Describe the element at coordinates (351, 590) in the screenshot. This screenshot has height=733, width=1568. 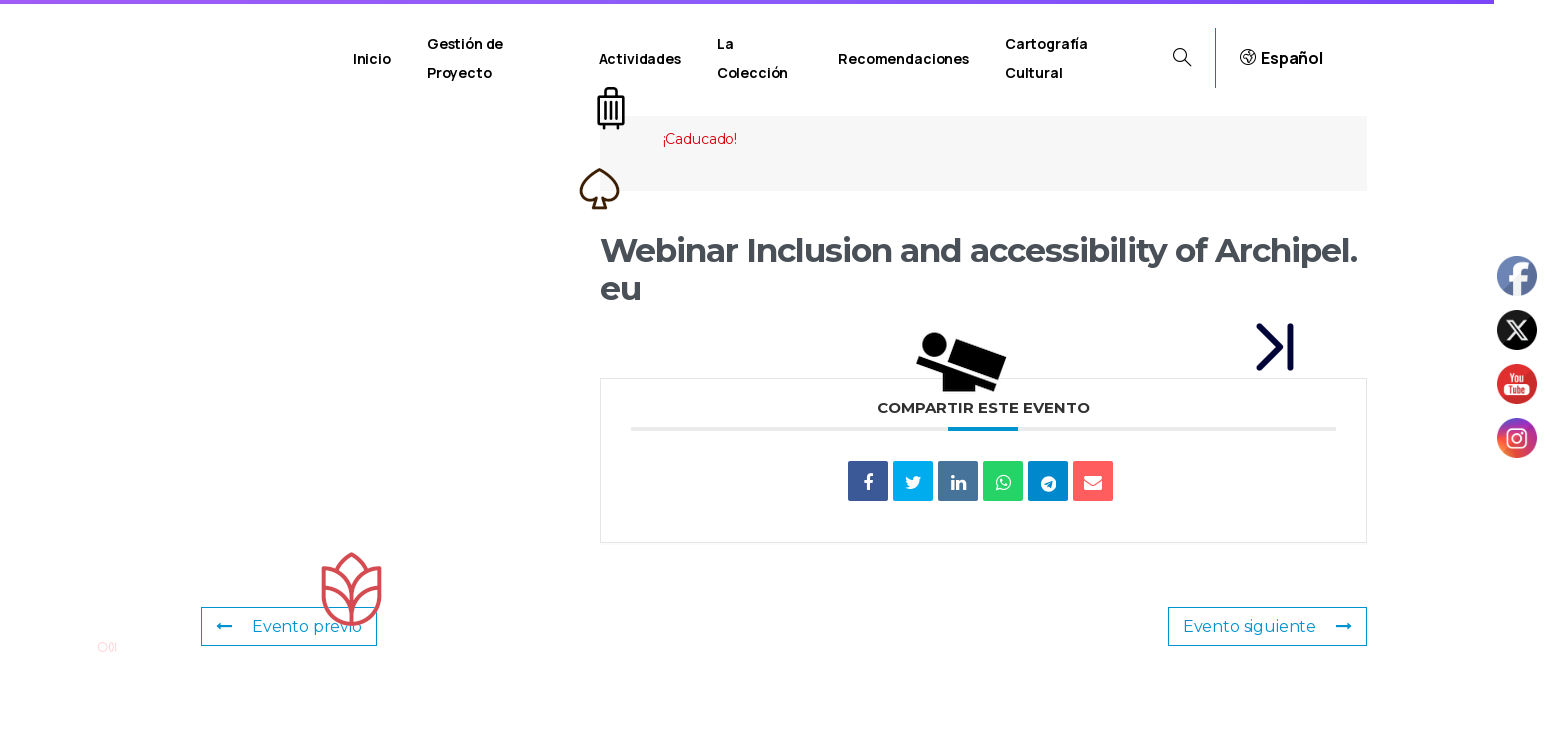
I see `filter by grain or wheat products` at that location.